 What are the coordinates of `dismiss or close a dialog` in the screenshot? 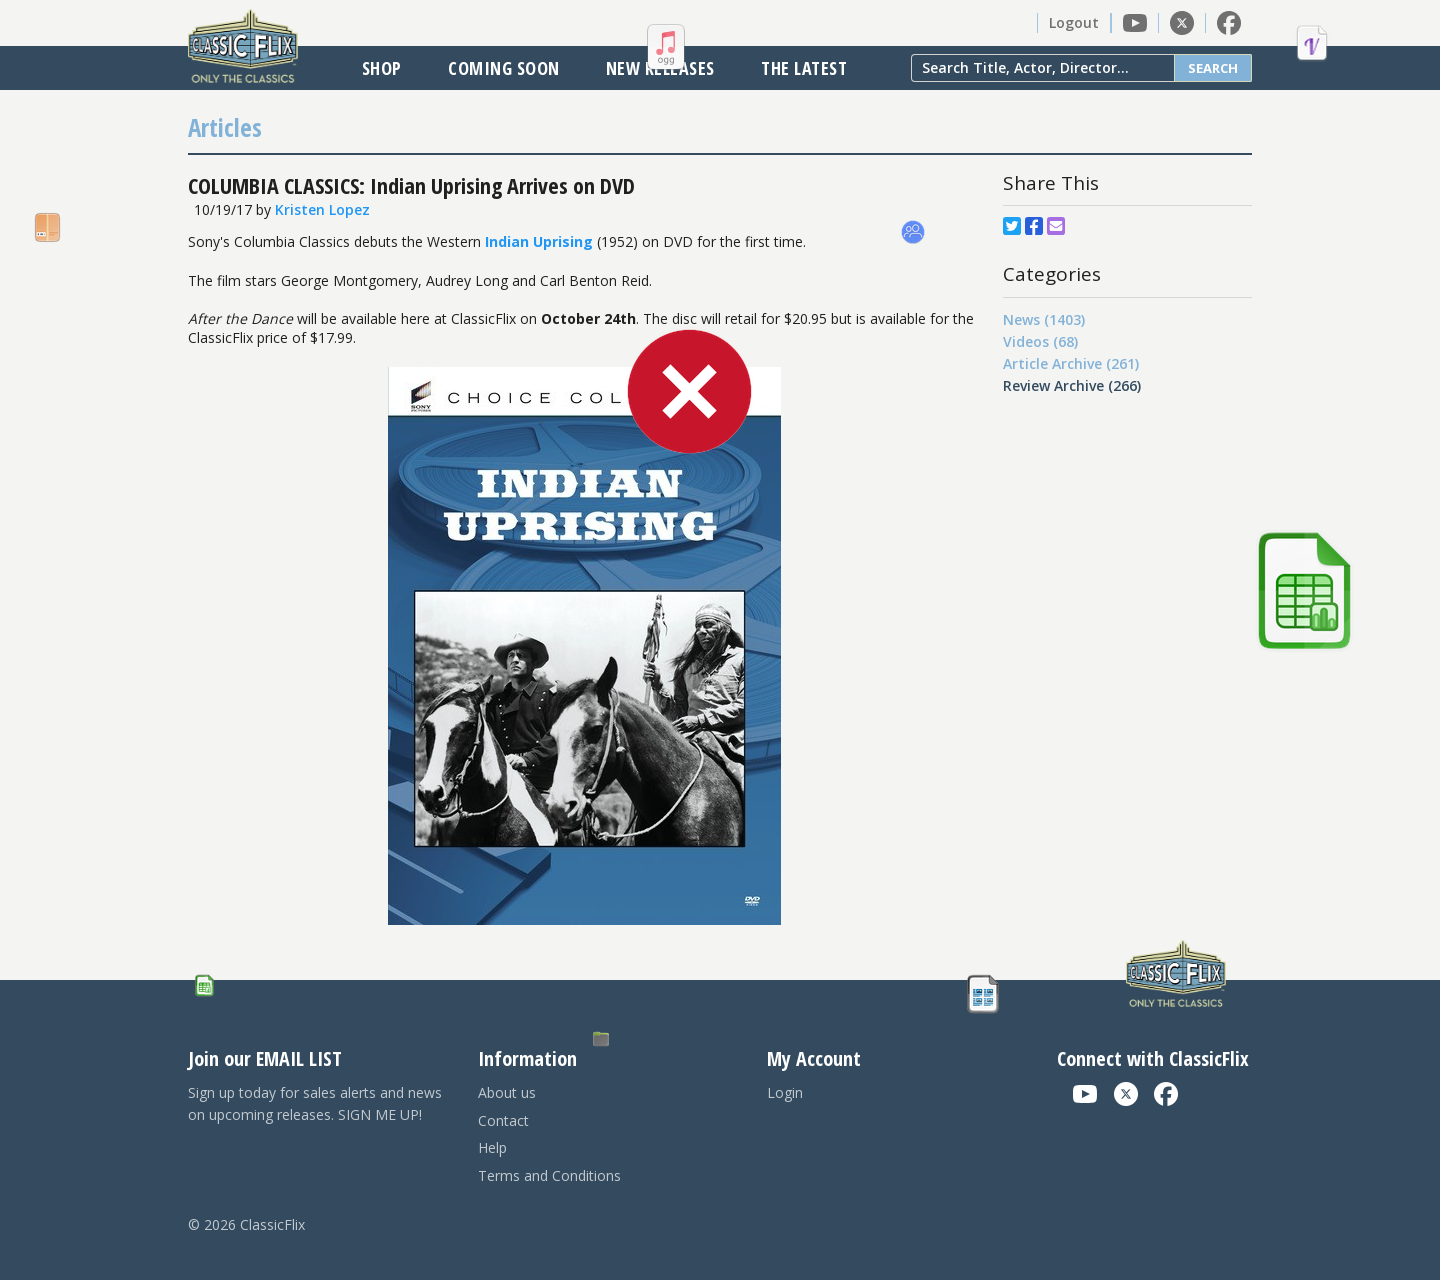 It's located at (689, 391).